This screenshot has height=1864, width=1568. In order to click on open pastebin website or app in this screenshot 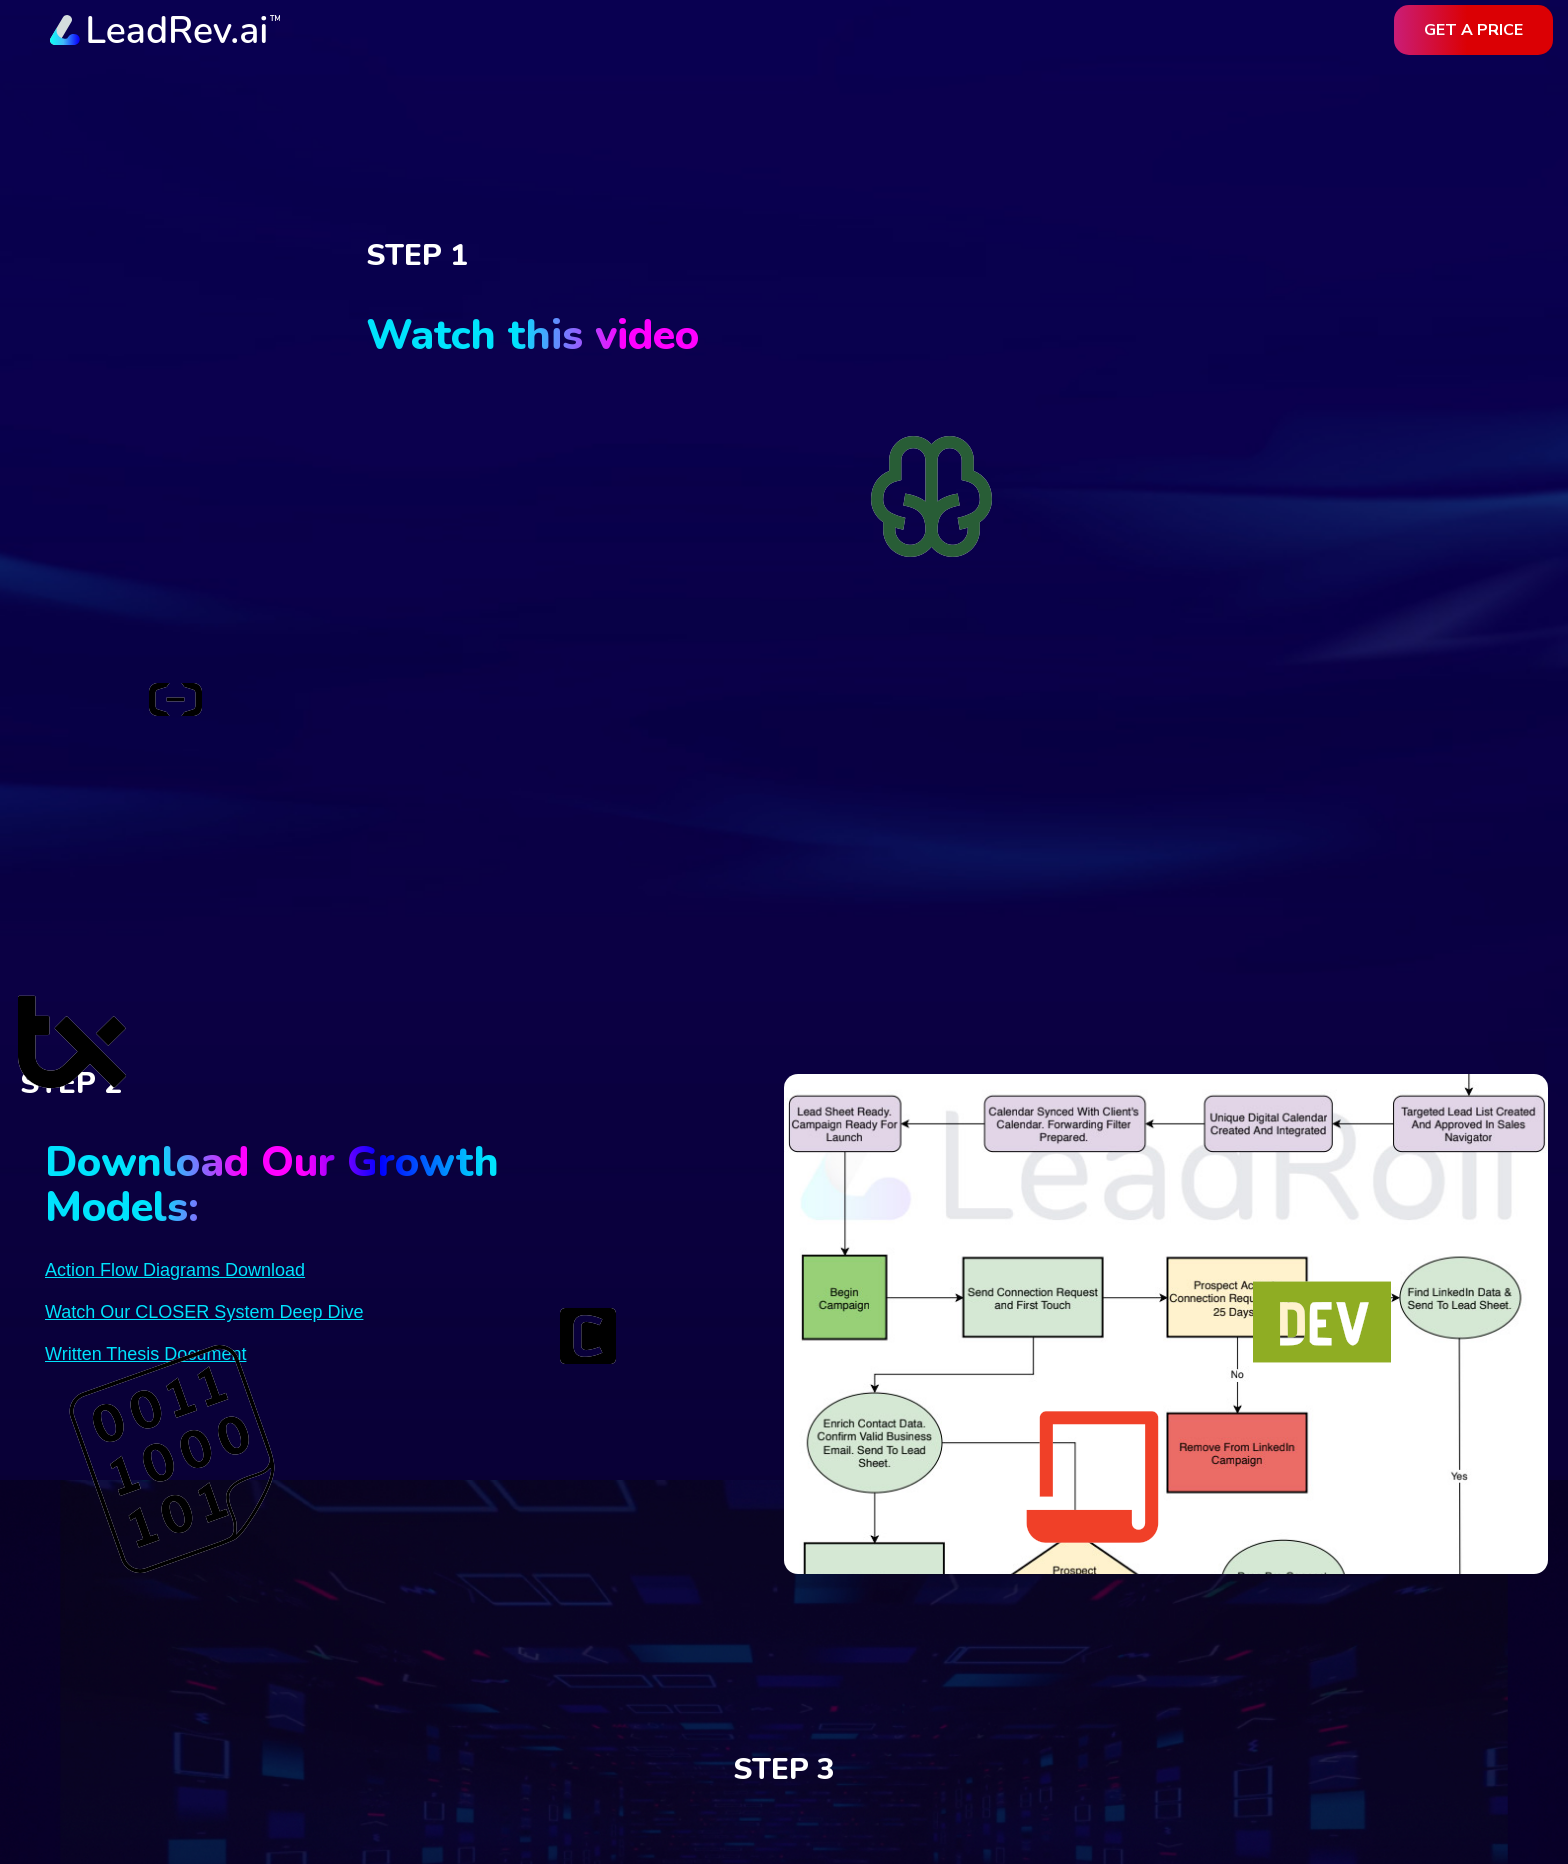, I will do `click(172, 1459)`.